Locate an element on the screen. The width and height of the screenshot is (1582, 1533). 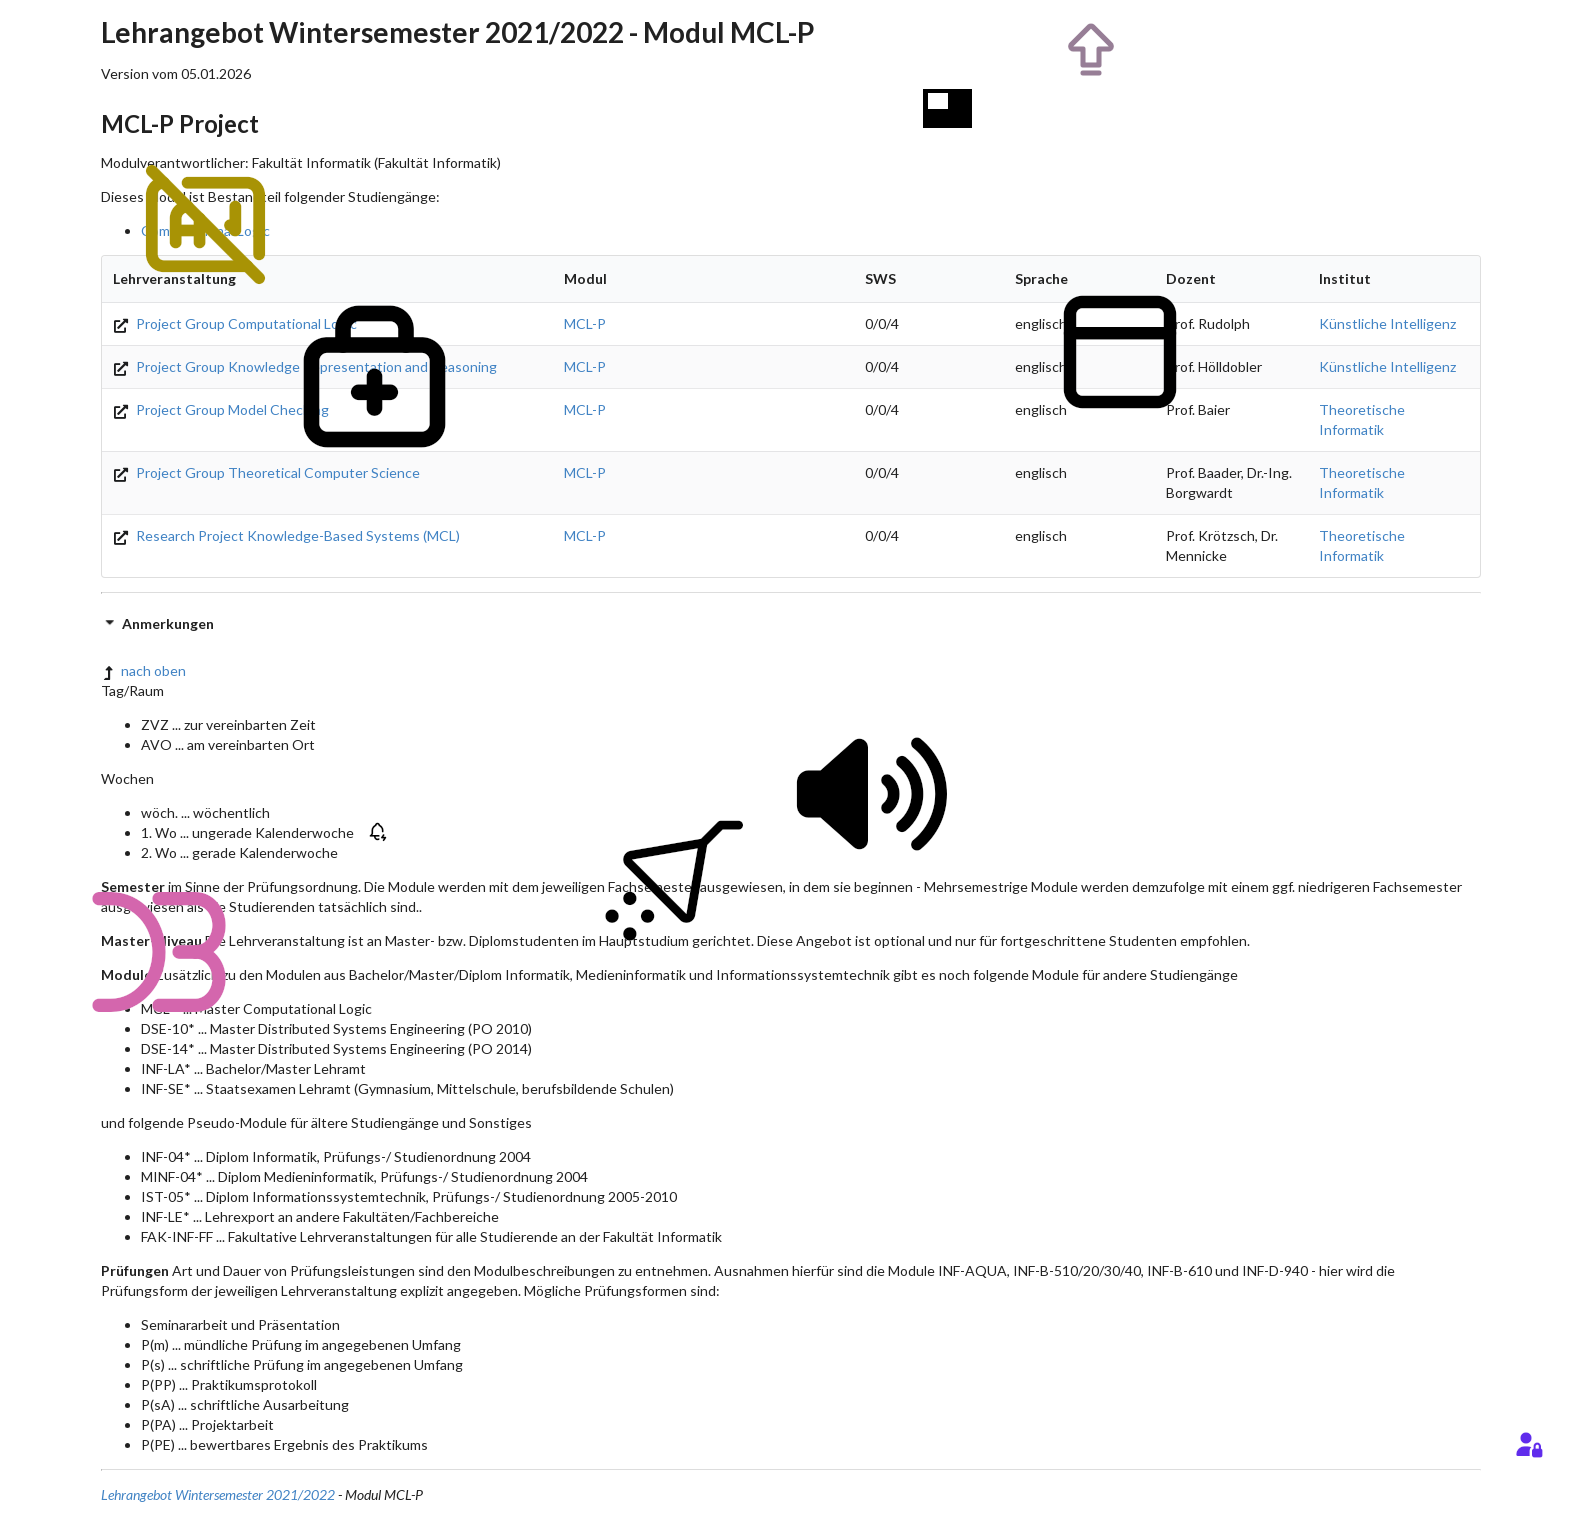
disable advertisements is located at coordinates (205, 224).